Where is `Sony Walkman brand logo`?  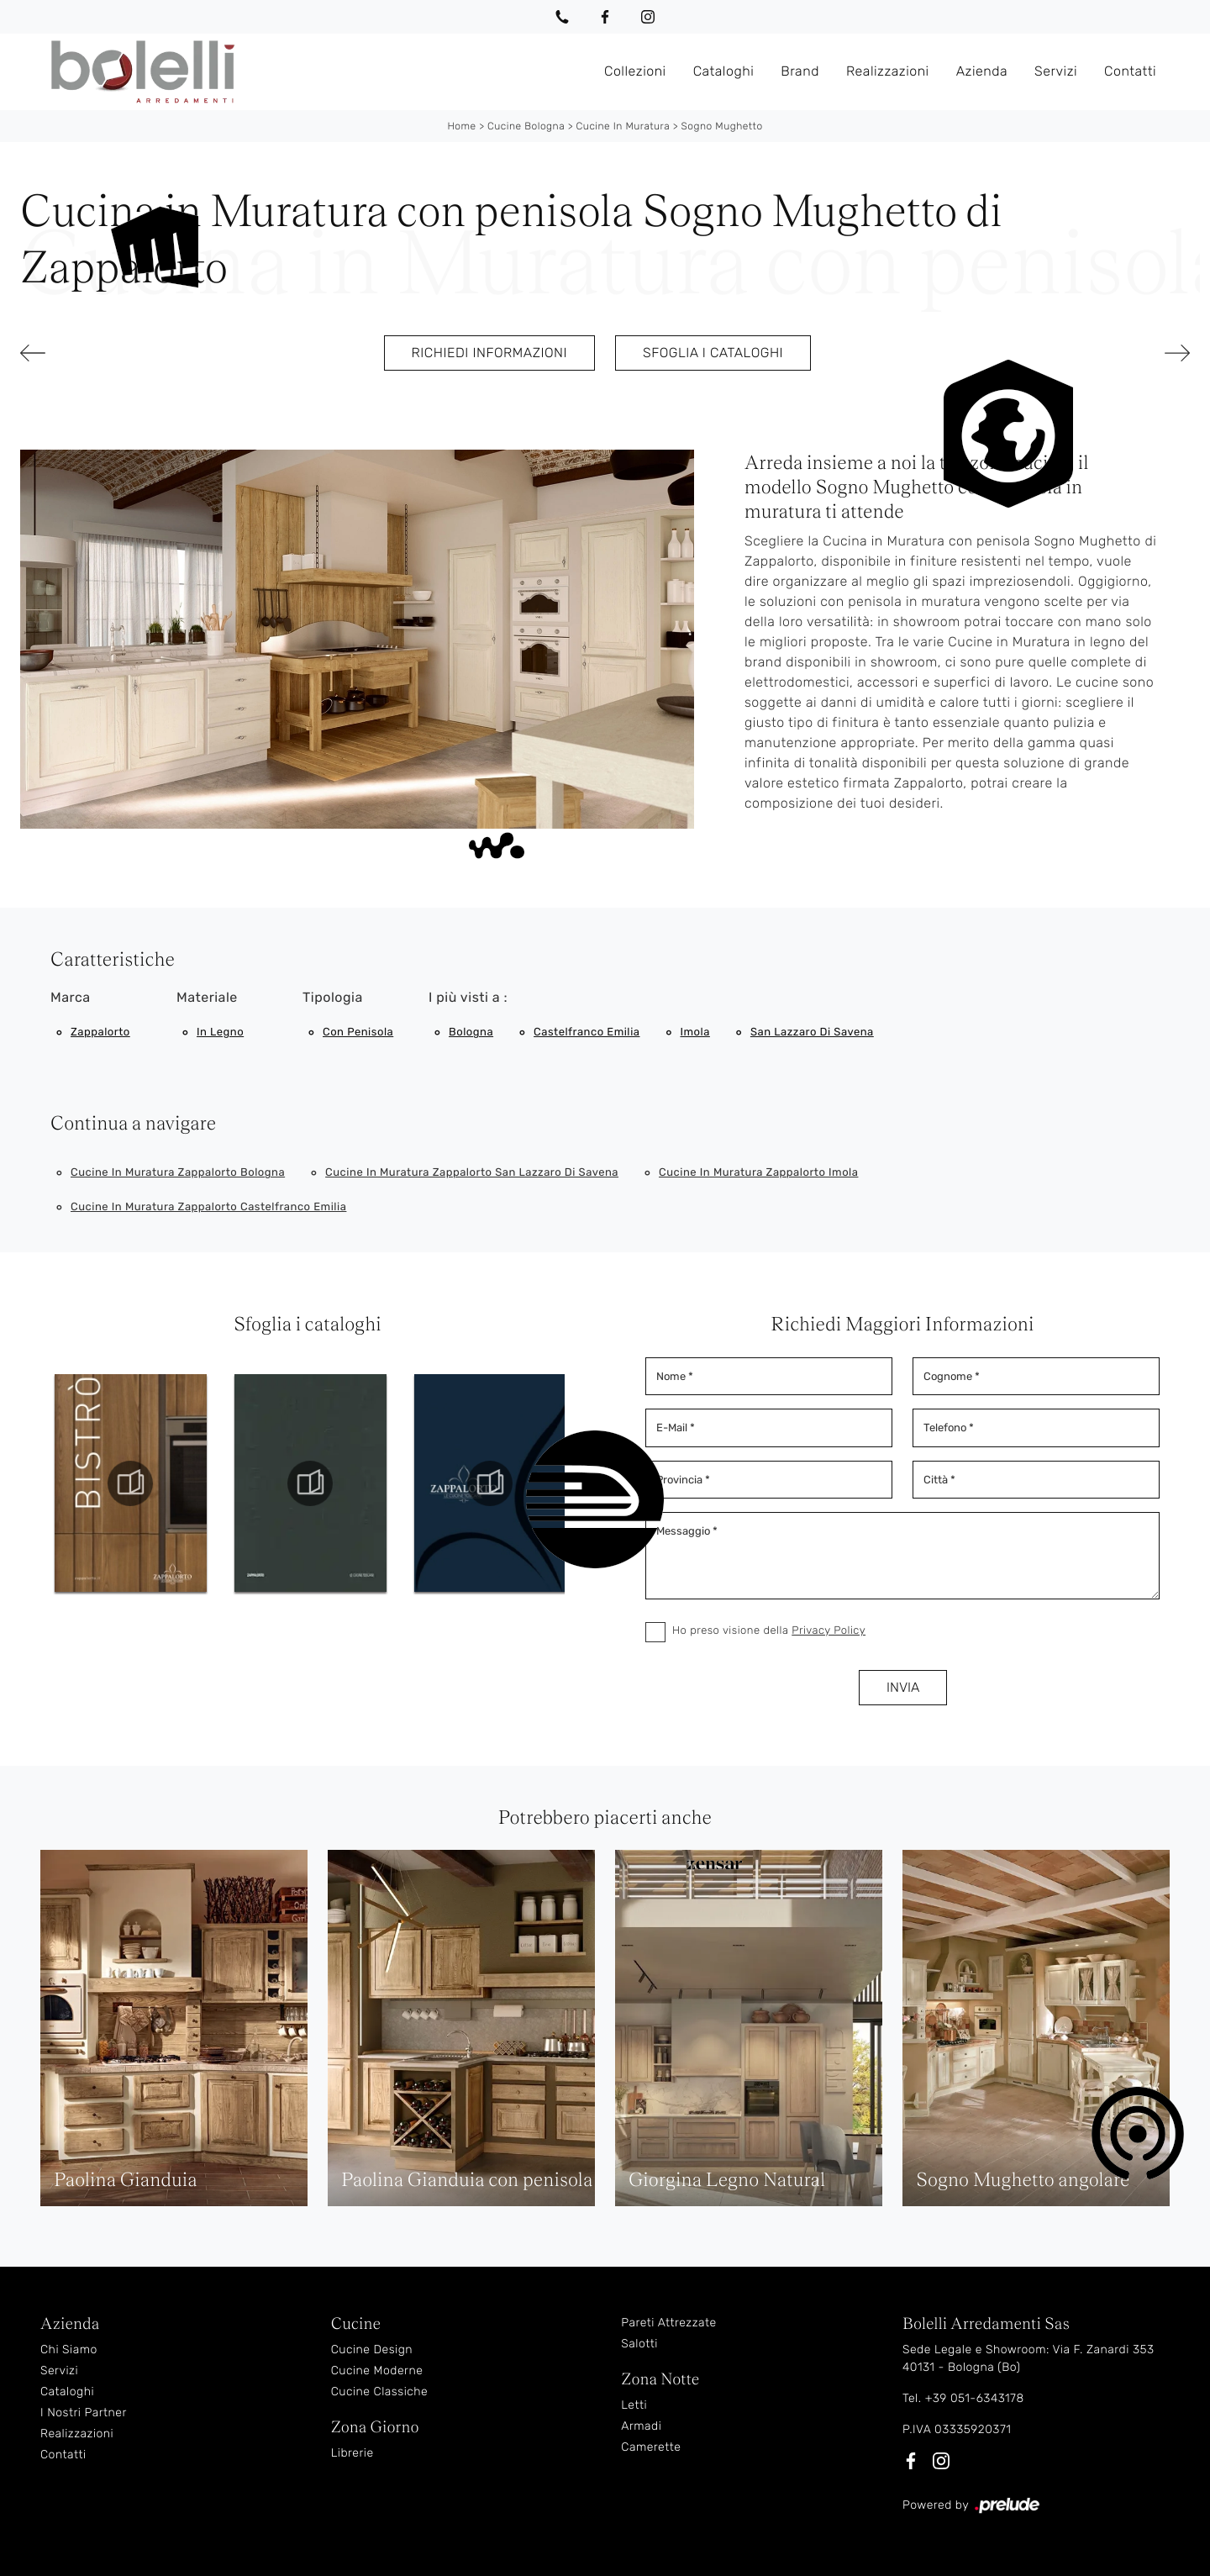 Sony Walkman brand logo is located at coordinates (497, 845).